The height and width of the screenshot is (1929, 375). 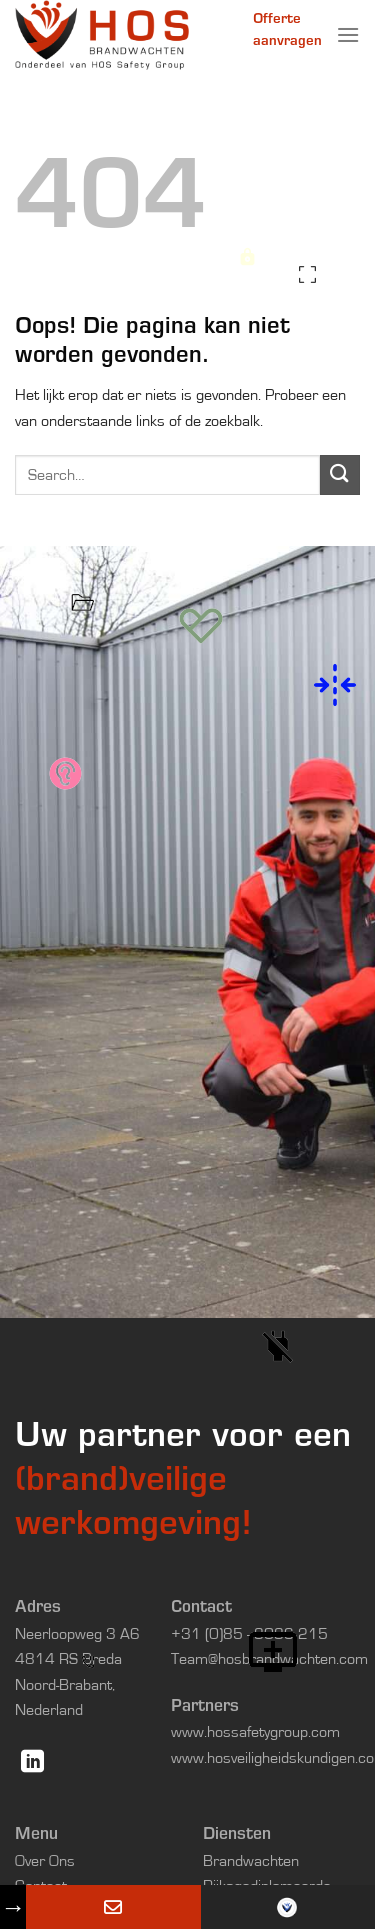 What do you see at coordinates (307, 274) in the screenshot?
I see `expand to fullscreen mode` at bounding box center [307, 274].